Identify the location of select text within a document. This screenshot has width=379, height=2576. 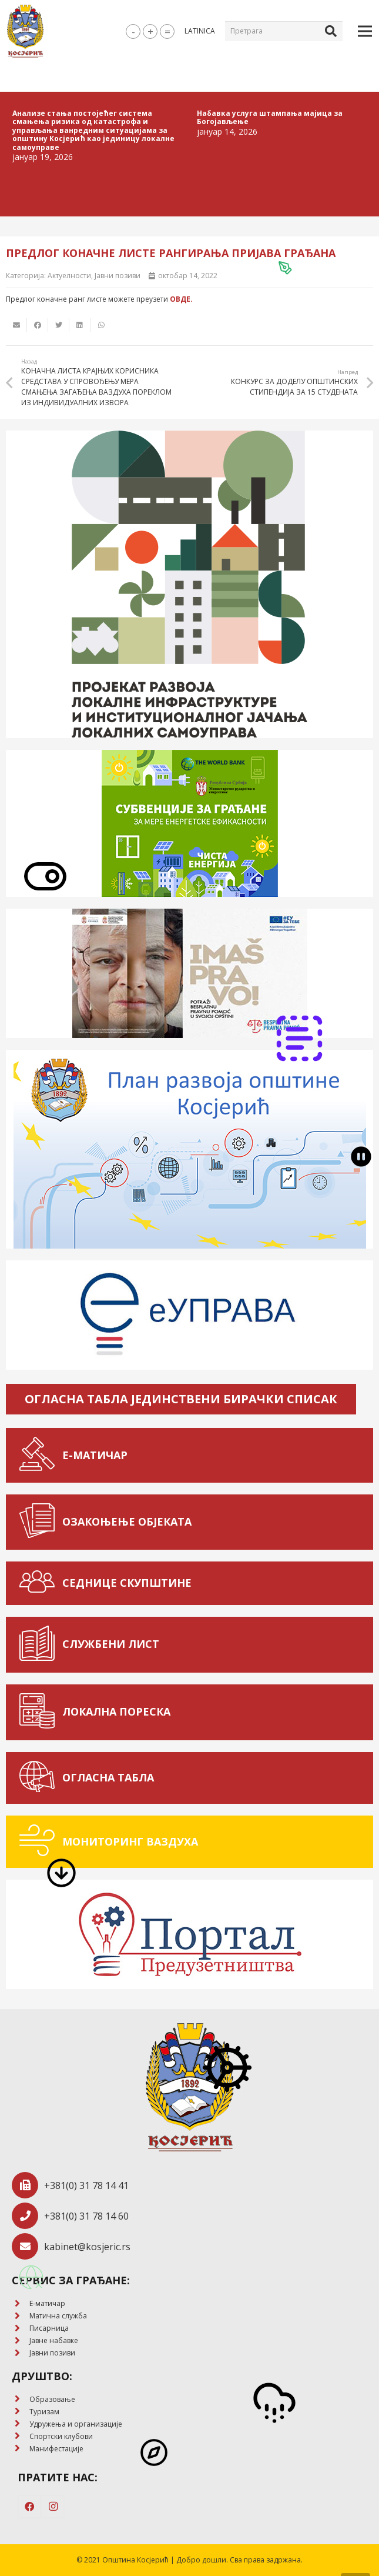
(299, 1038).